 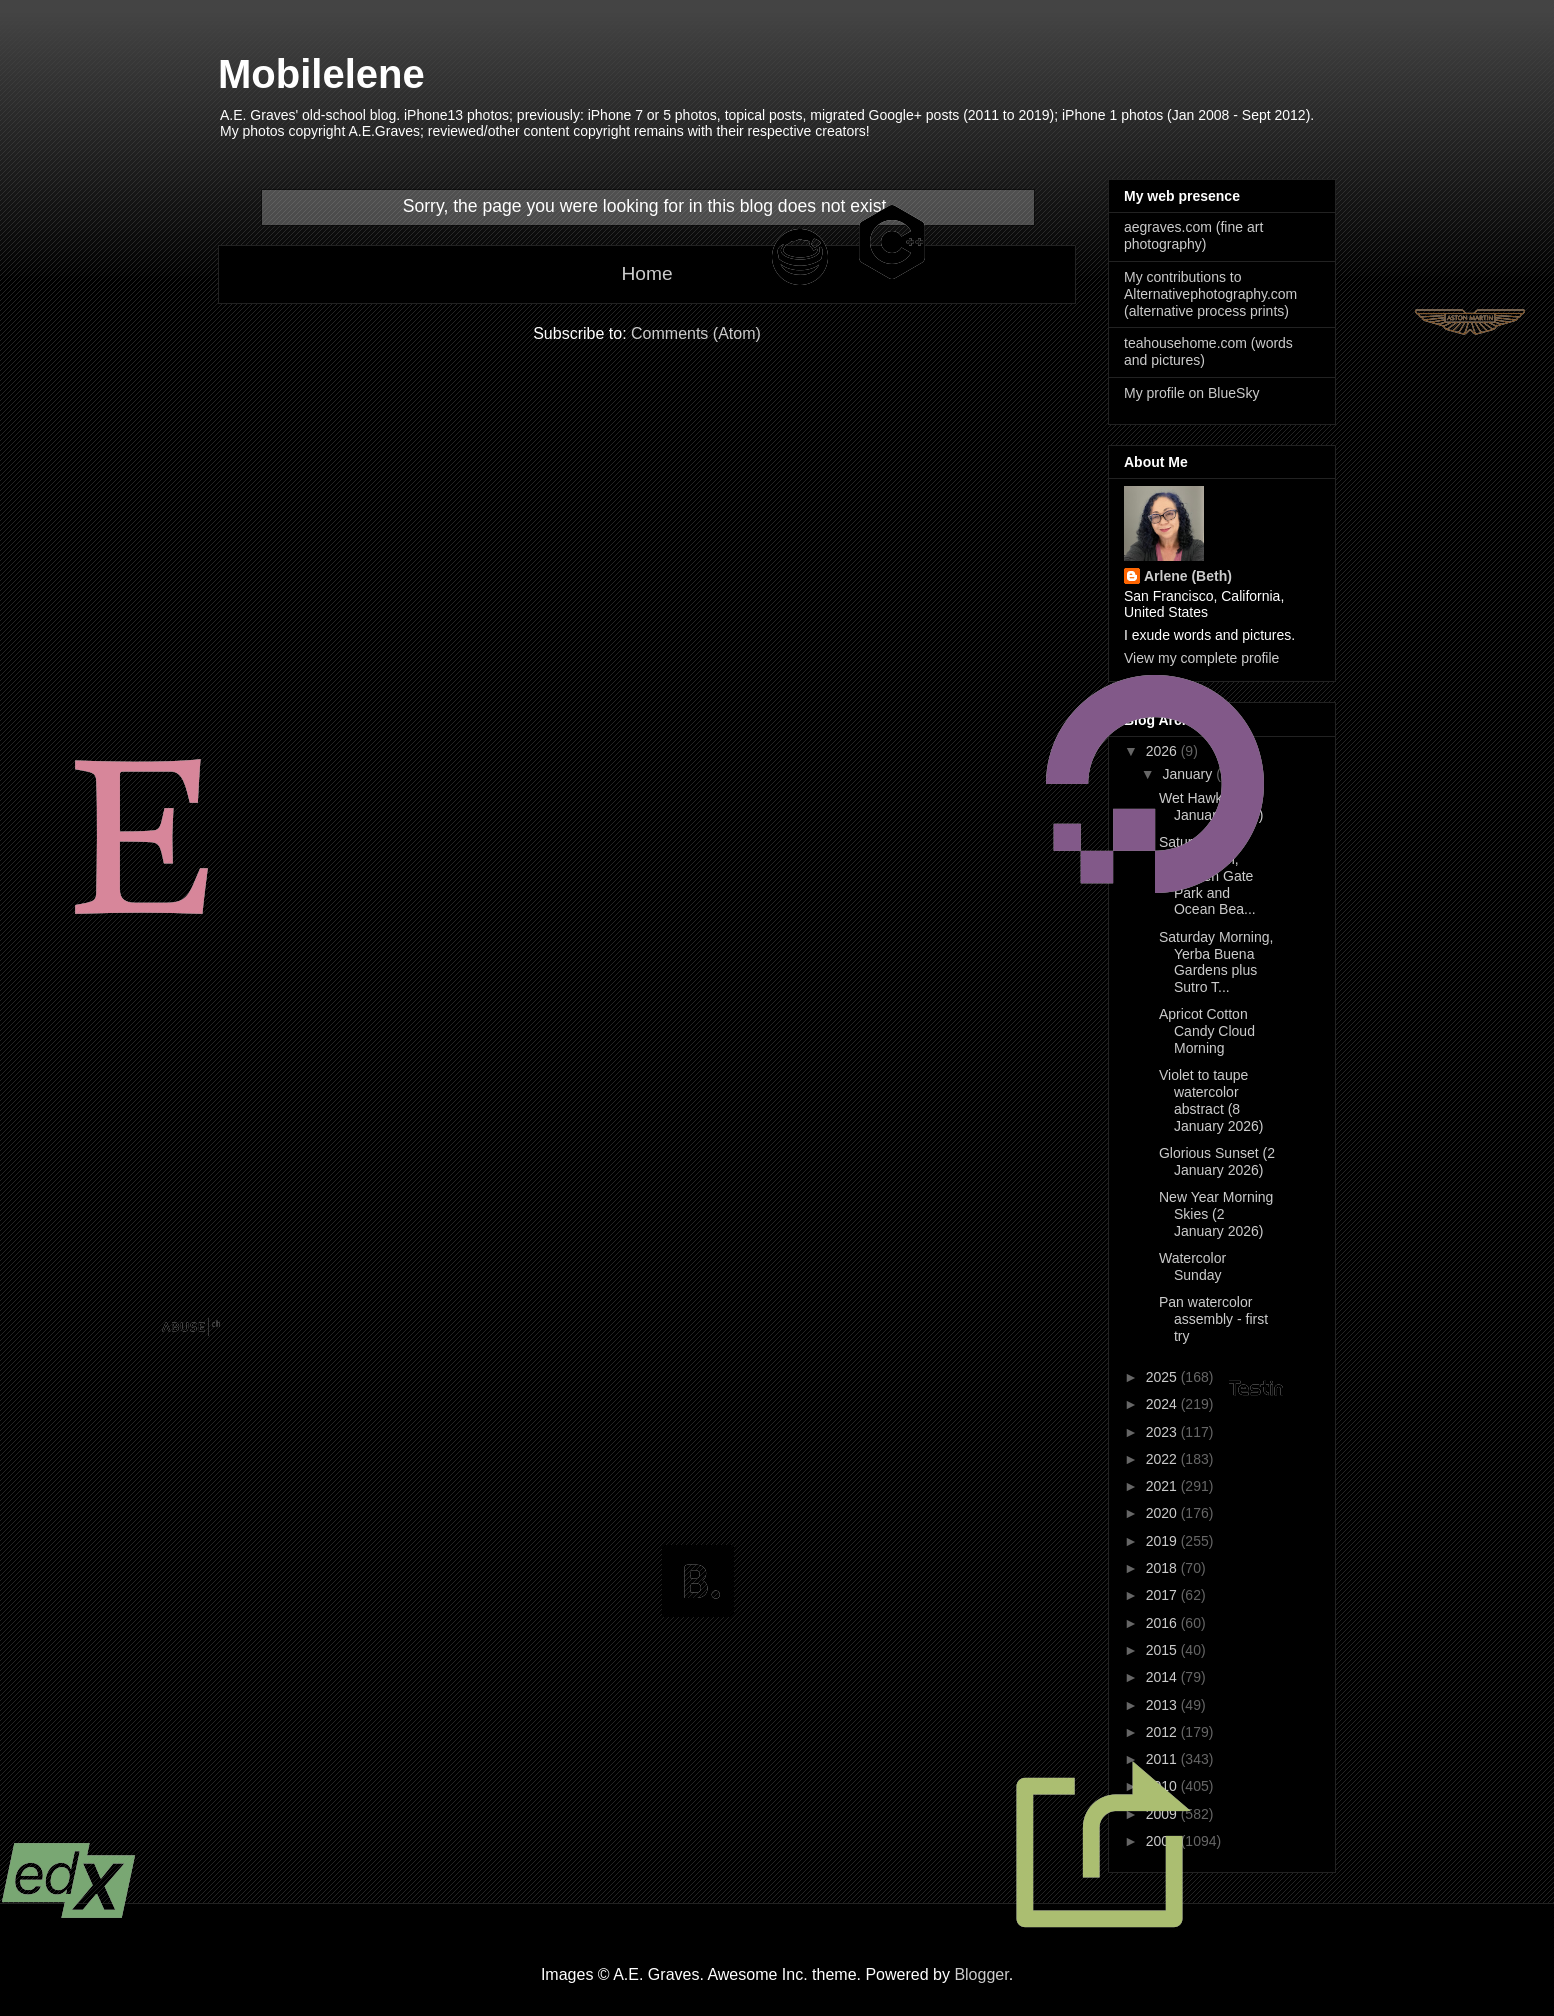 I want to click on testin app testing platform logo, so click(x=1256, y=1388).